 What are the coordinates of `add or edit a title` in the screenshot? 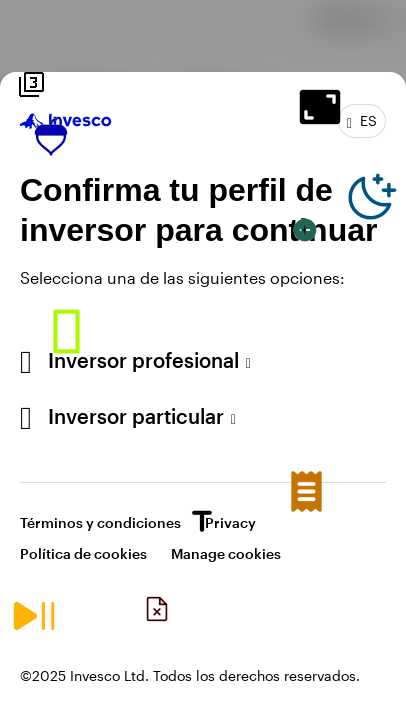 It's located at (202, 522).